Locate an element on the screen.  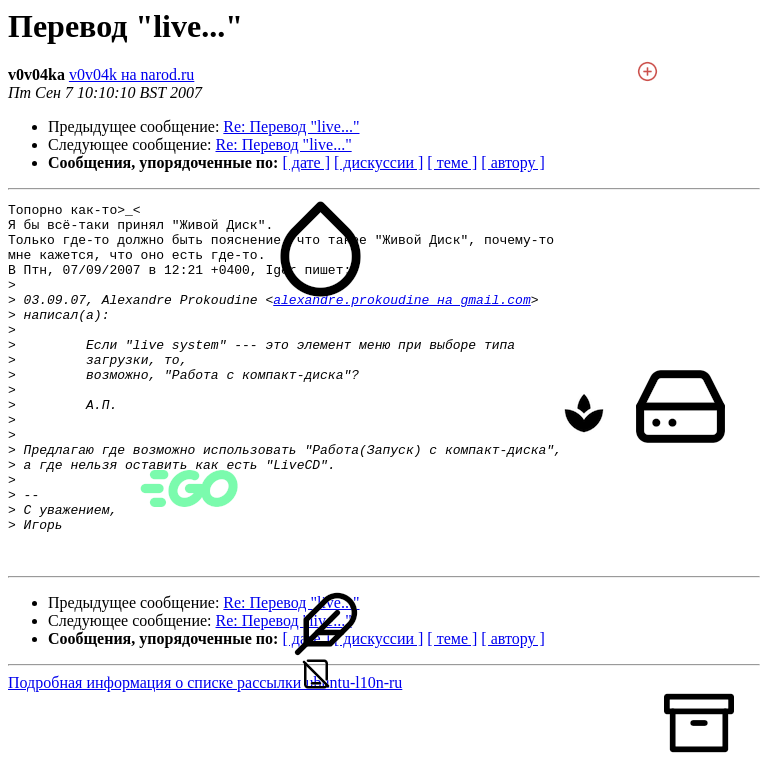
adjust humidity or water settings is located at coordinates (320, 247).